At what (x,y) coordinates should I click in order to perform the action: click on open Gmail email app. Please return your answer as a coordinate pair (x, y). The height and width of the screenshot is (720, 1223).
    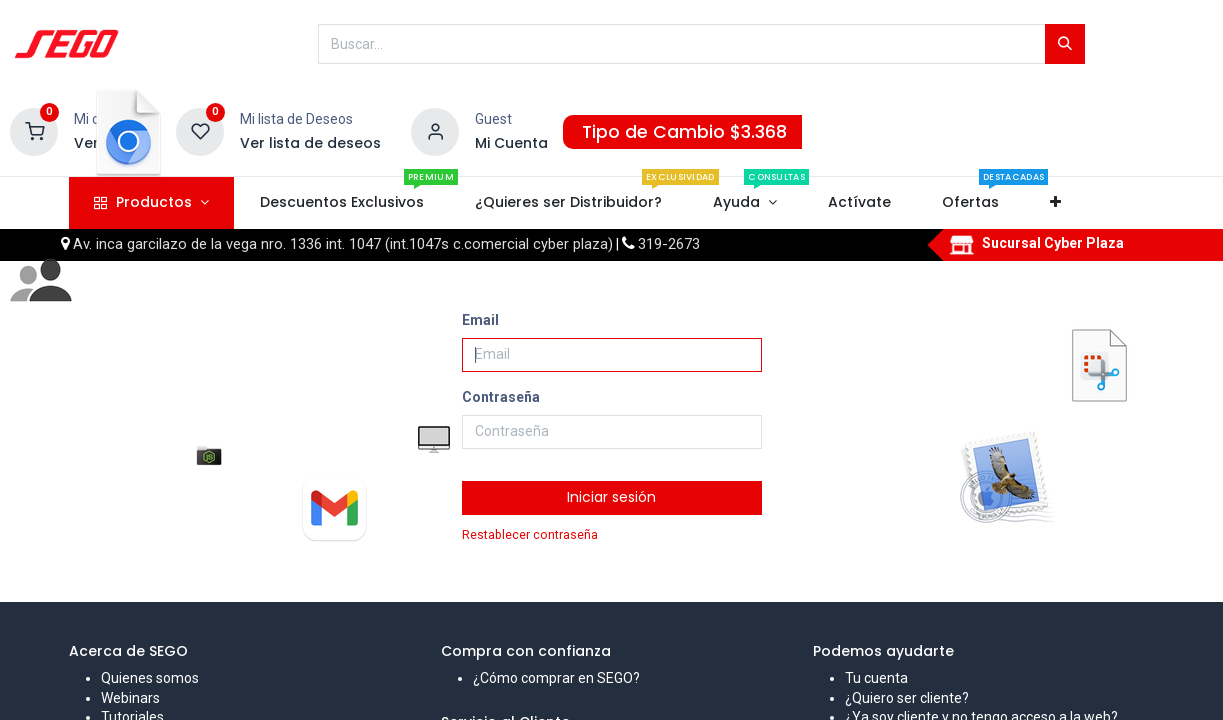
    Looking at the image, I should click on (334, 508).